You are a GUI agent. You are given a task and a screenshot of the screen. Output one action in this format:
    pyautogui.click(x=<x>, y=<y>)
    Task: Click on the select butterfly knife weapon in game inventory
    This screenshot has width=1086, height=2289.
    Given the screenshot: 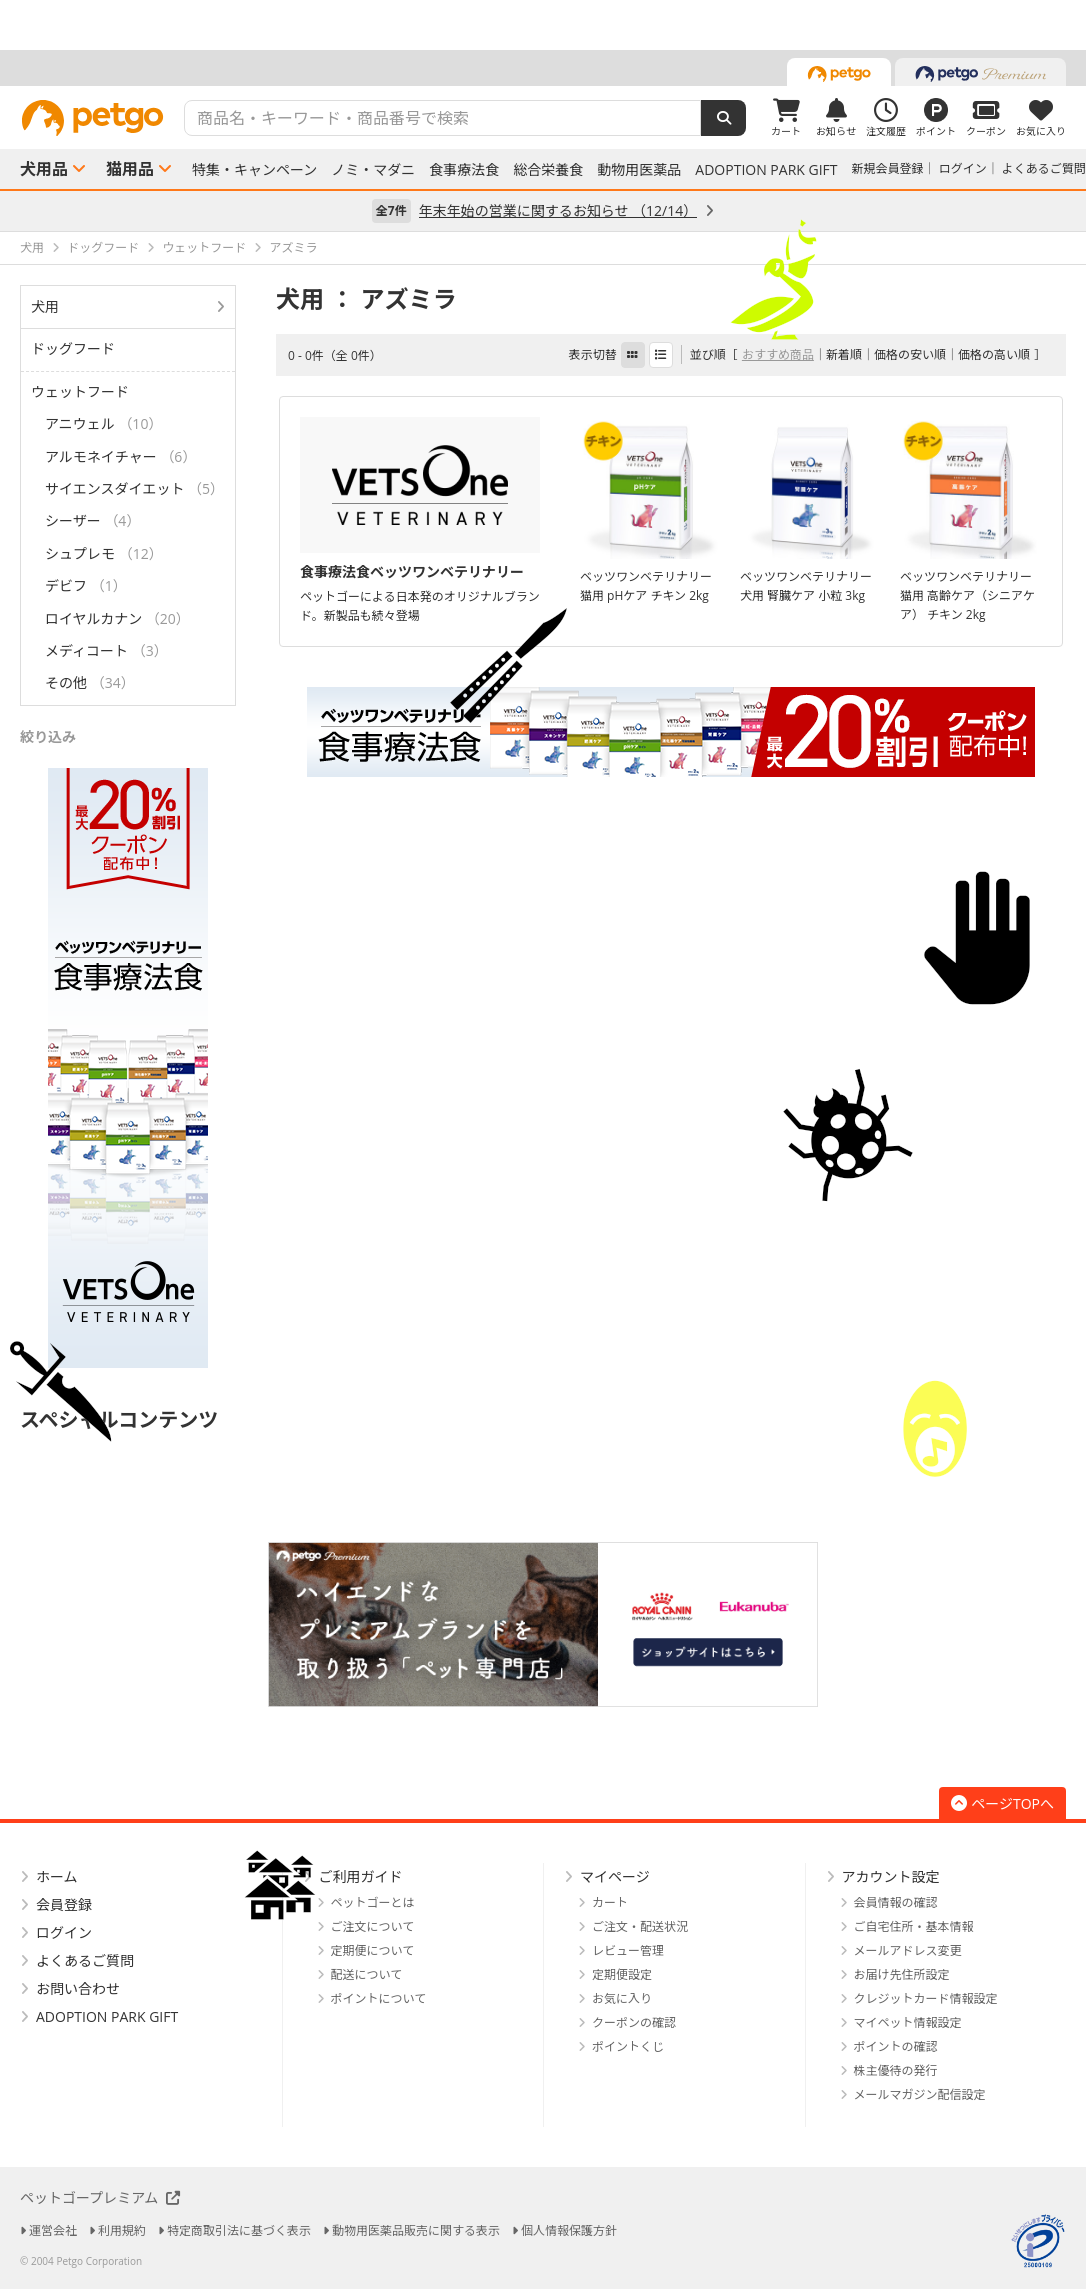 What is the action you would take?
    pyautogui.click(x=508, y=665)
    